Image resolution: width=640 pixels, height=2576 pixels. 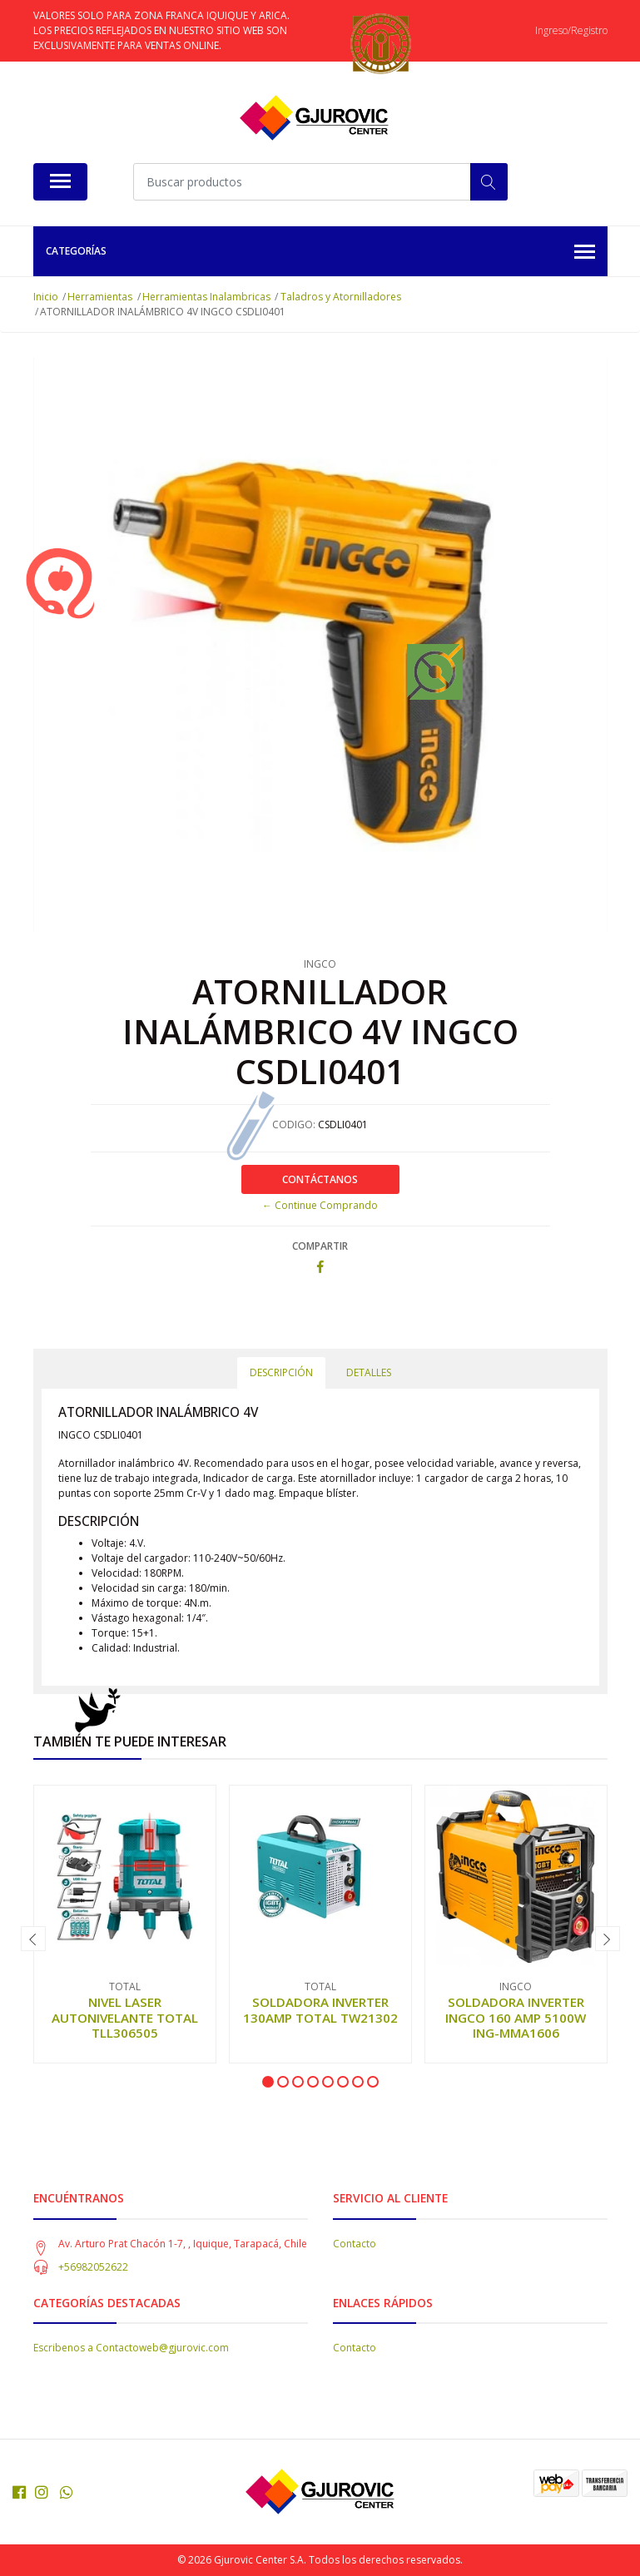 I want to click on indicates peace or harmony theme, so click(x=97, y=1710).